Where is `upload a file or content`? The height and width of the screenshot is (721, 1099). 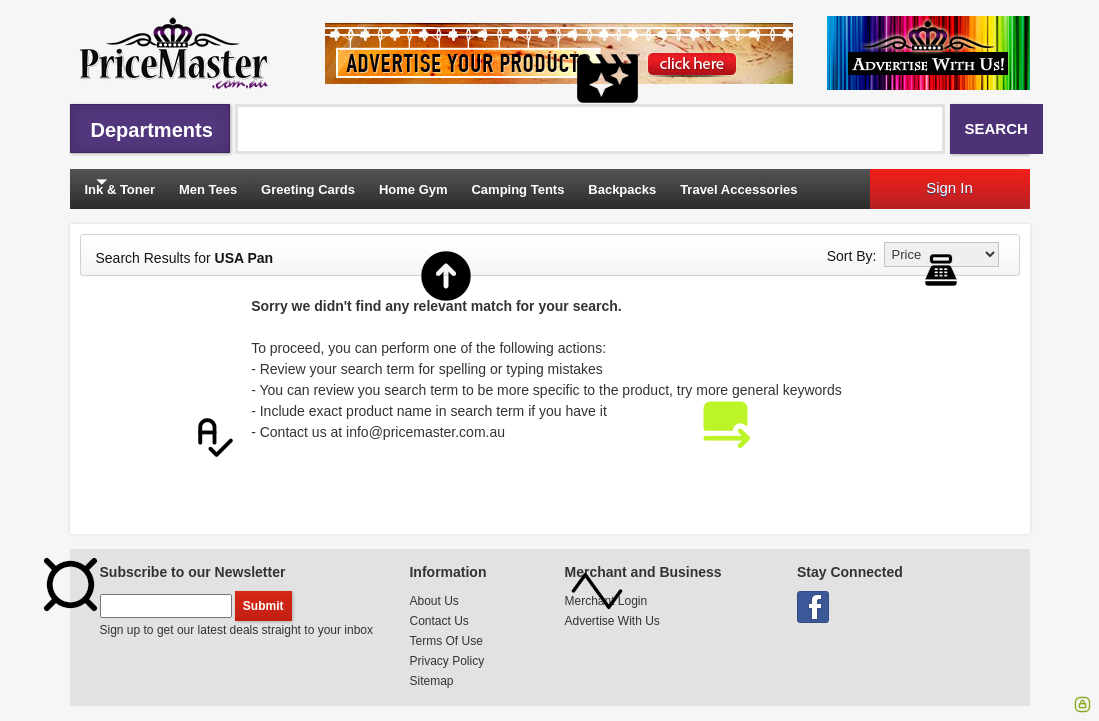 upload a file or content is located at coordinates (446, 276).